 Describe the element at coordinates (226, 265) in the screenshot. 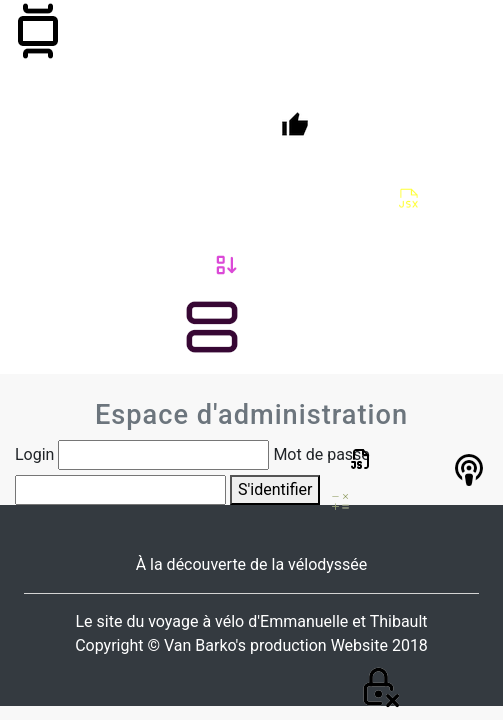

I see `sort list items in descending order` at that location.